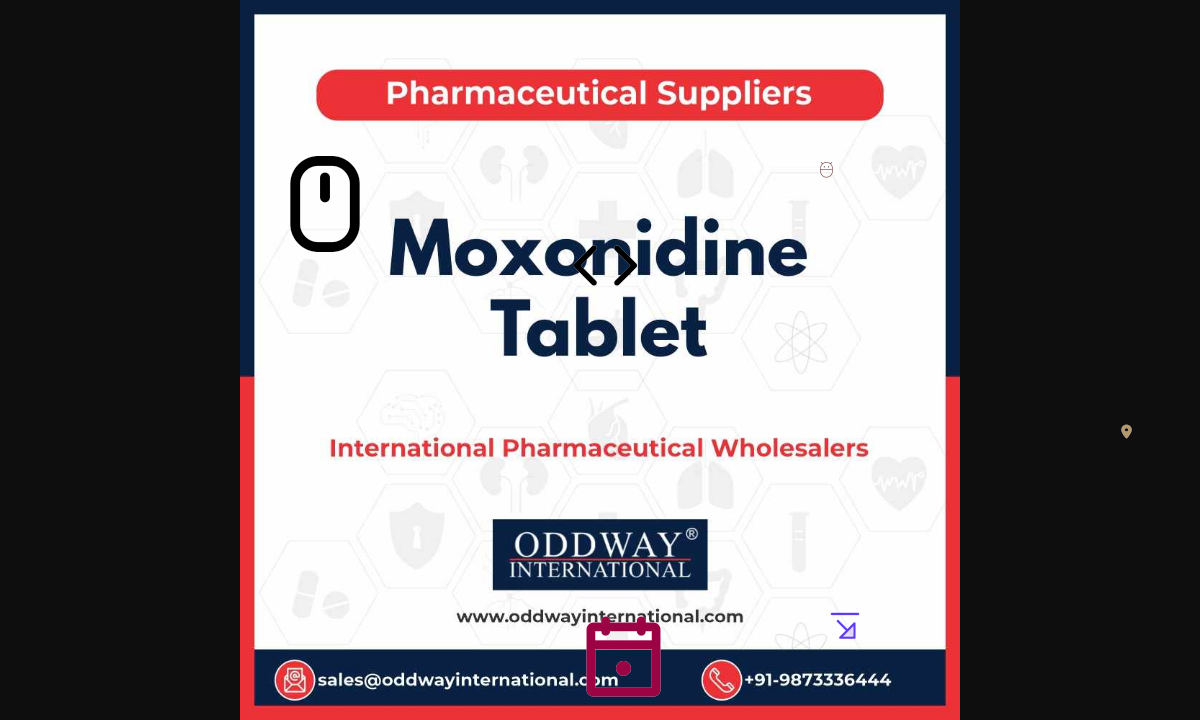 This screenshot has height=720, width=1200. What do you see at coordinates (1126, 431) in the screenshot?
I see `view current location on map` at bounding box center [1126, 431].